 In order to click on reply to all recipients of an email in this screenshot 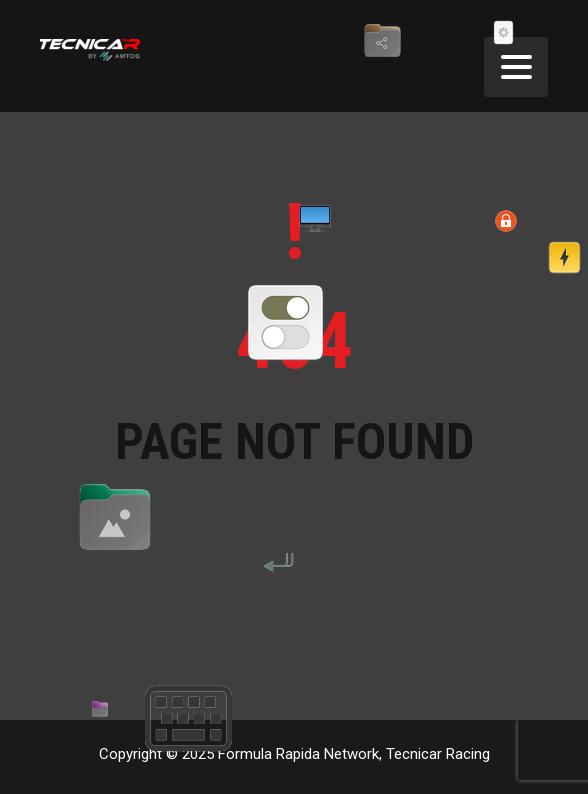, I will do `click(278, 562)`.